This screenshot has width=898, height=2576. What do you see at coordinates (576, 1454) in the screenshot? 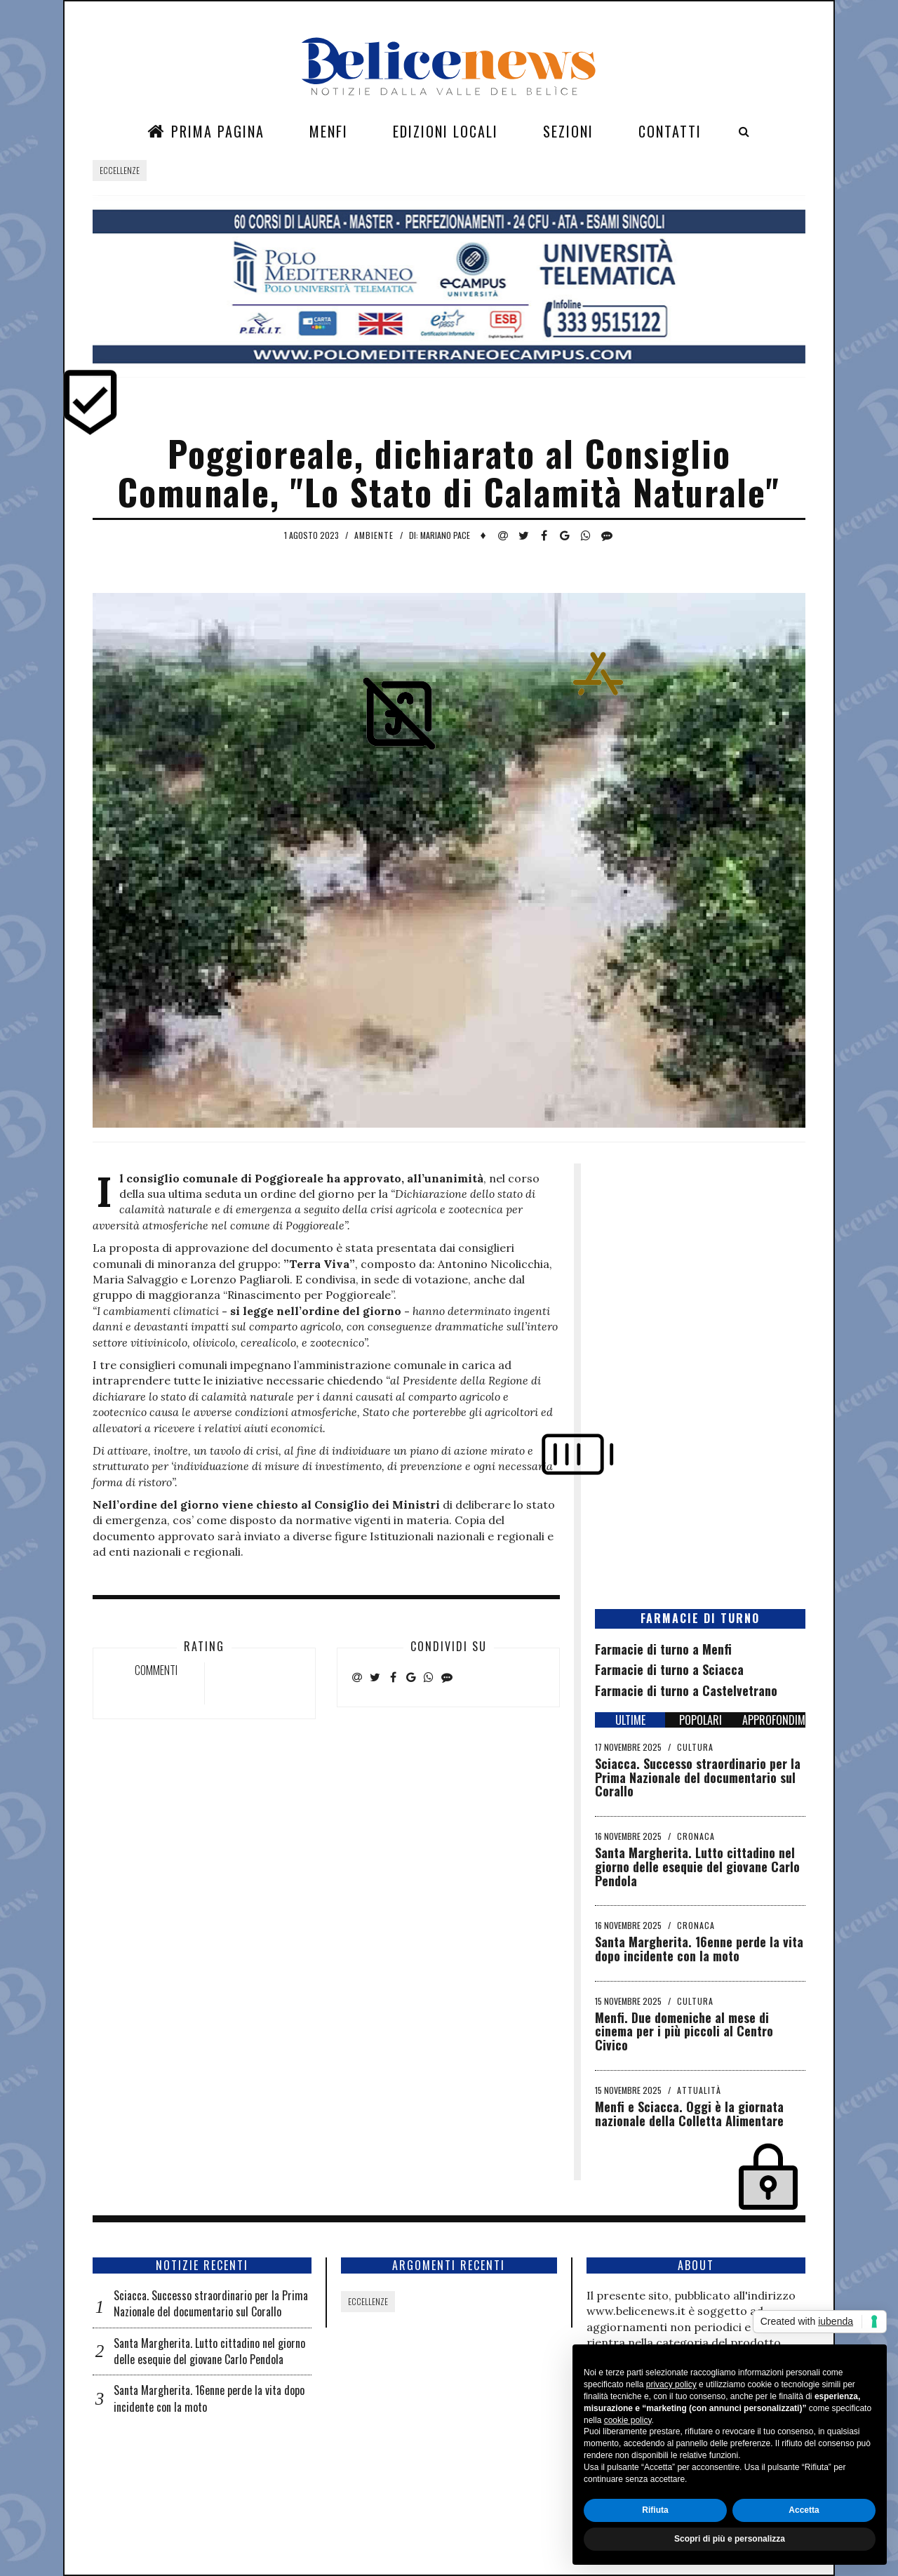
I see `indicates high battery level` at bounding box center [576, 1454].